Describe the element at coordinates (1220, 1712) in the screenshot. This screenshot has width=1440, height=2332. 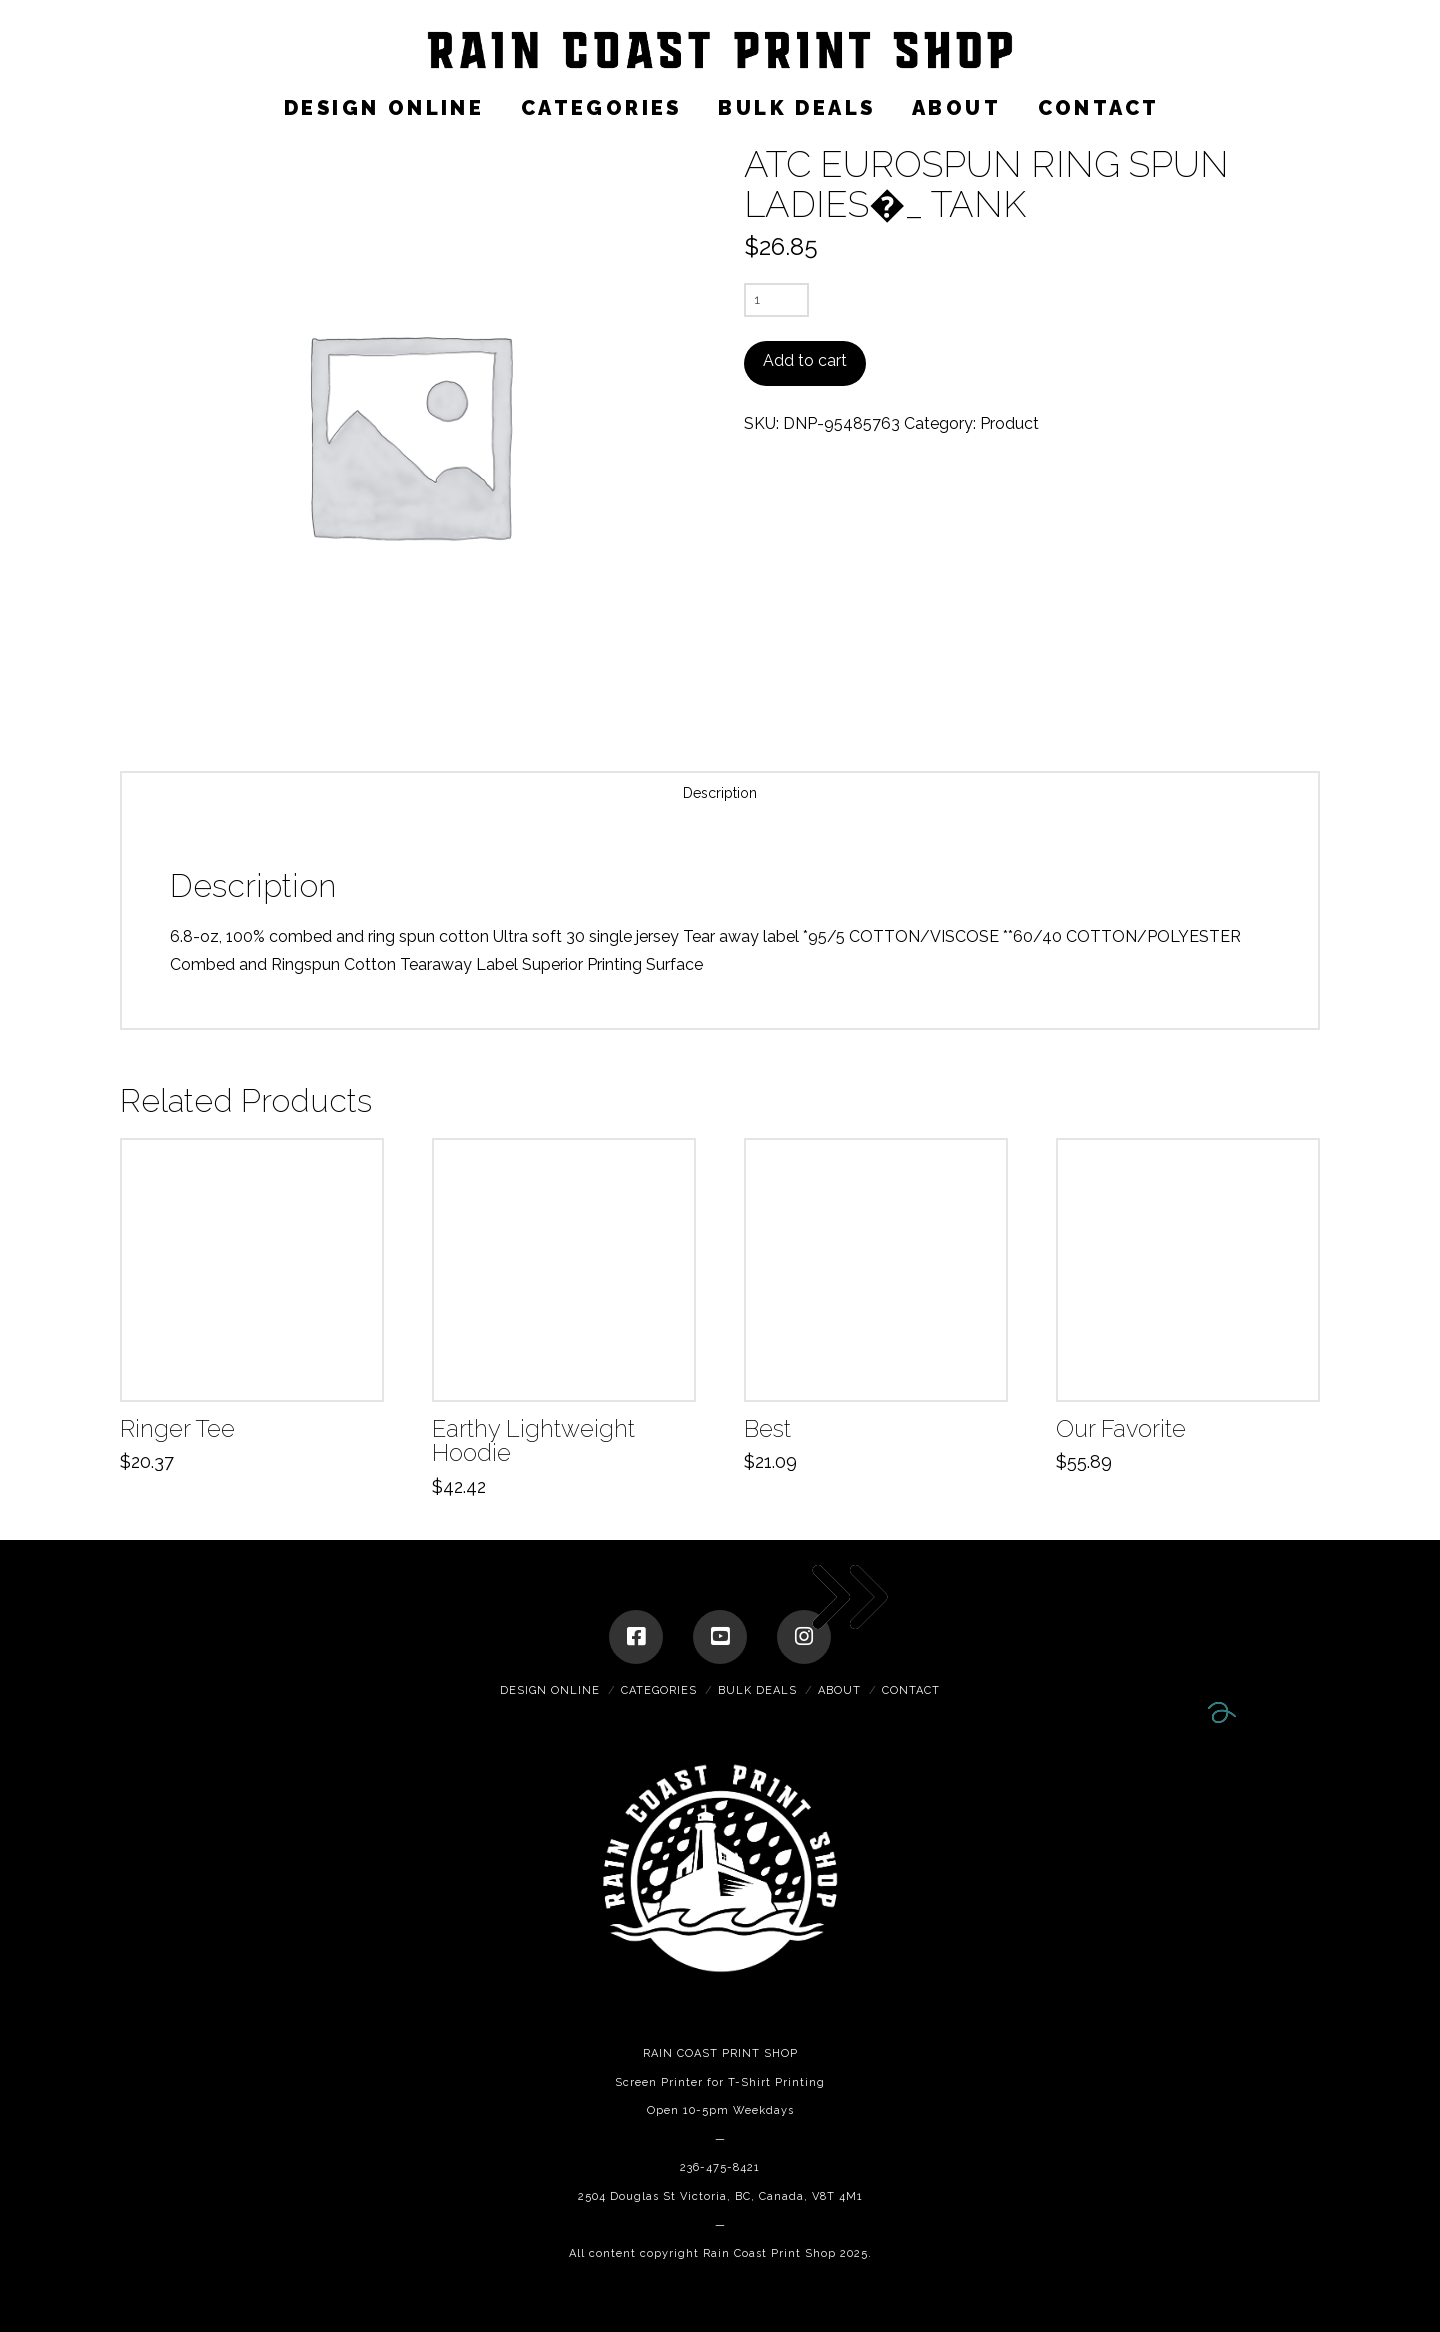
I see `freehand drawing or sketch tool` at that location.